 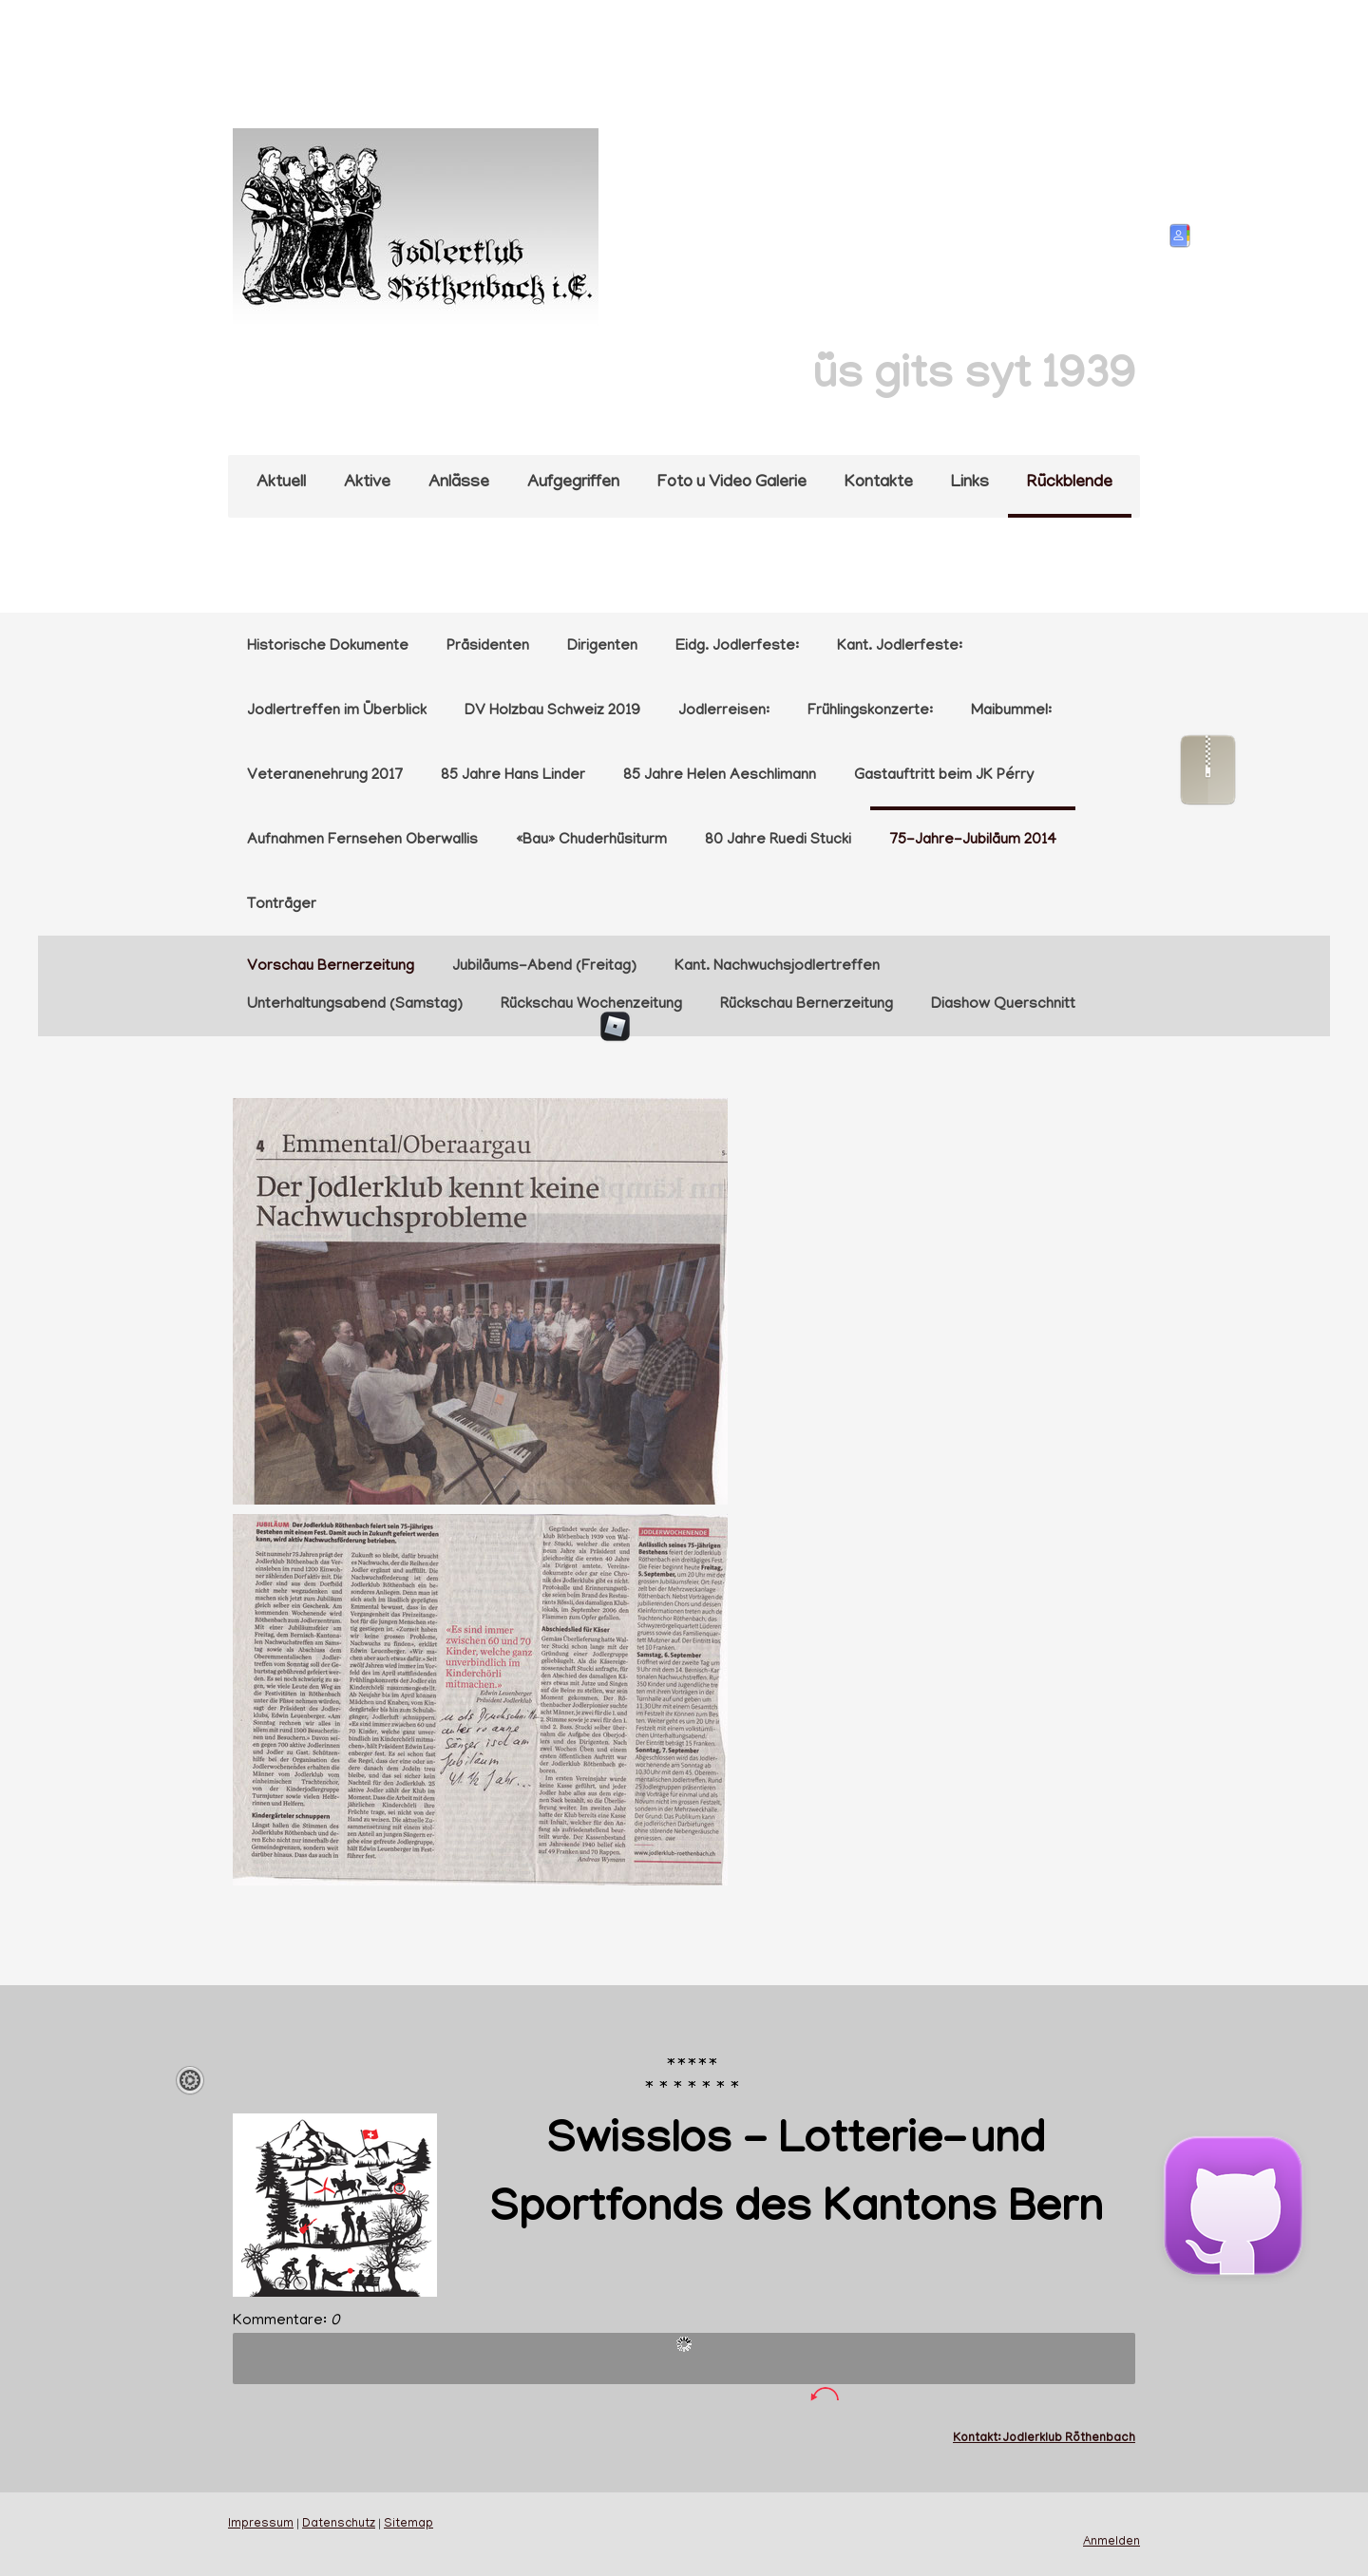 I want to click on open file roller to extract or compress archives, so click(x=1207, y=769).